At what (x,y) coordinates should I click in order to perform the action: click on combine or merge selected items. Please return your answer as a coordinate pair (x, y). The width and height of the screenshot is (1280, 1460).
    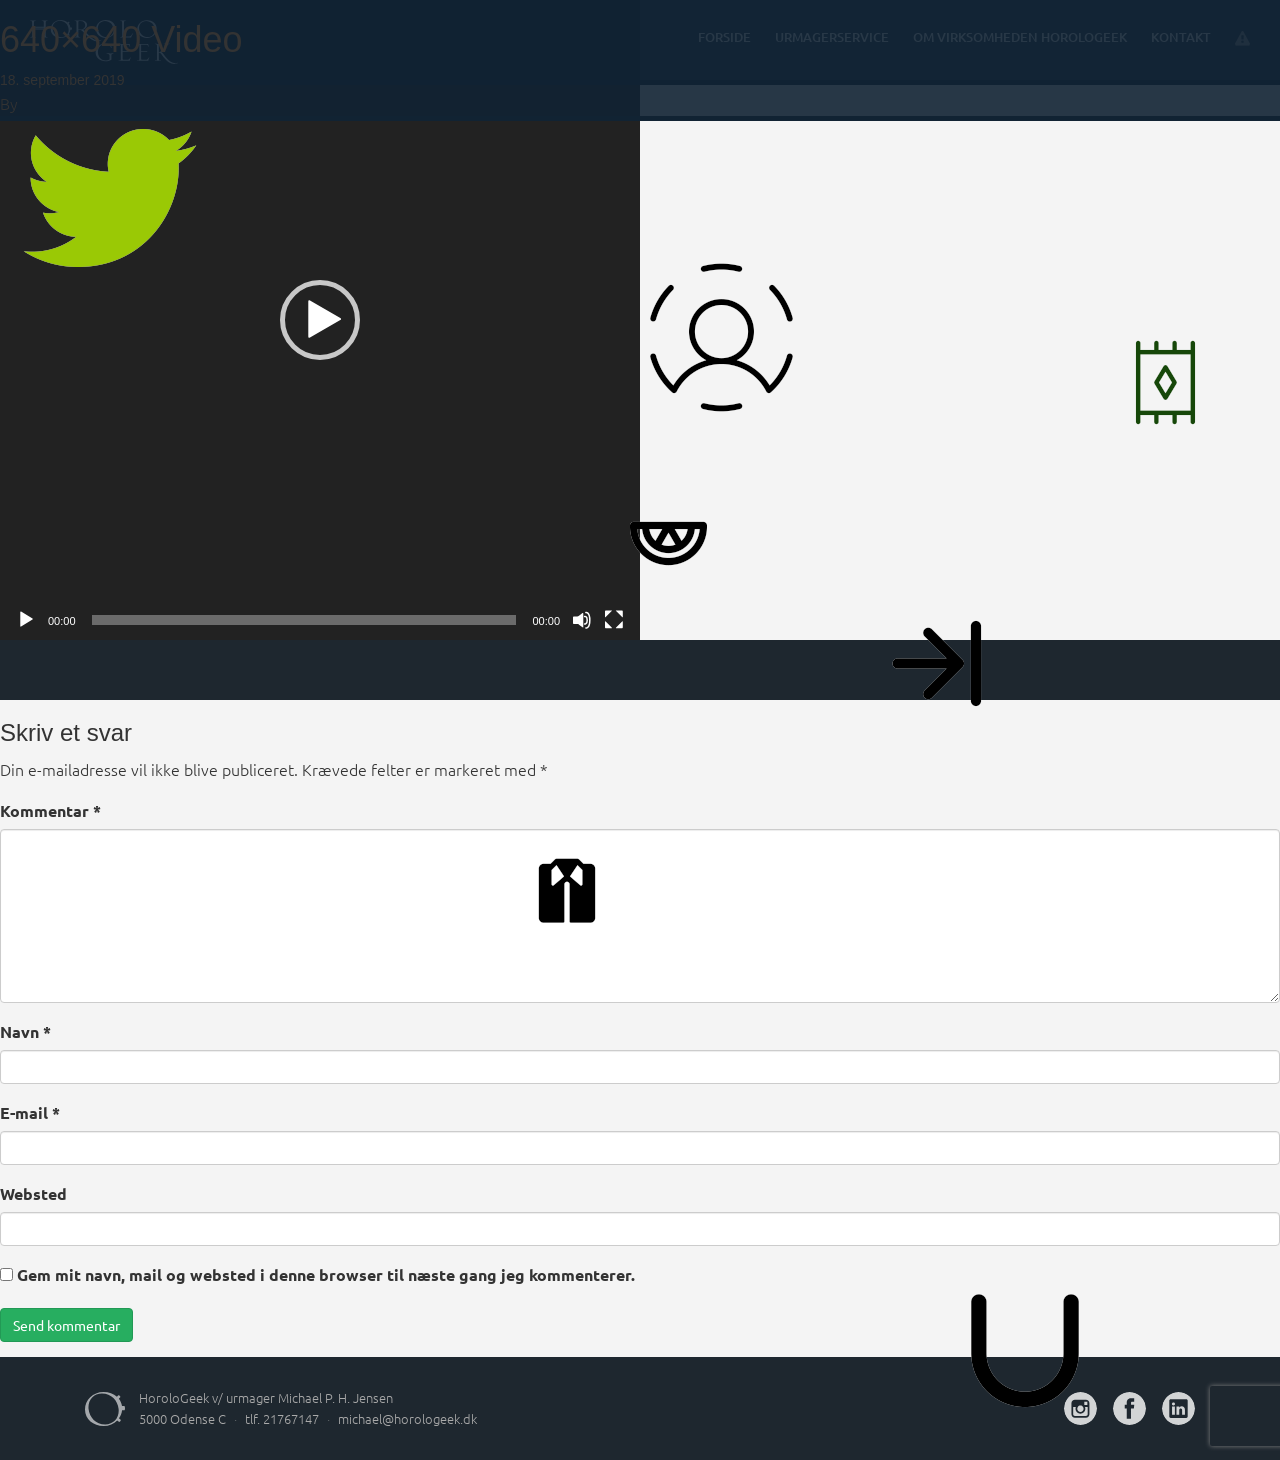
    Looking at the image, I should click on (1025, 1343).